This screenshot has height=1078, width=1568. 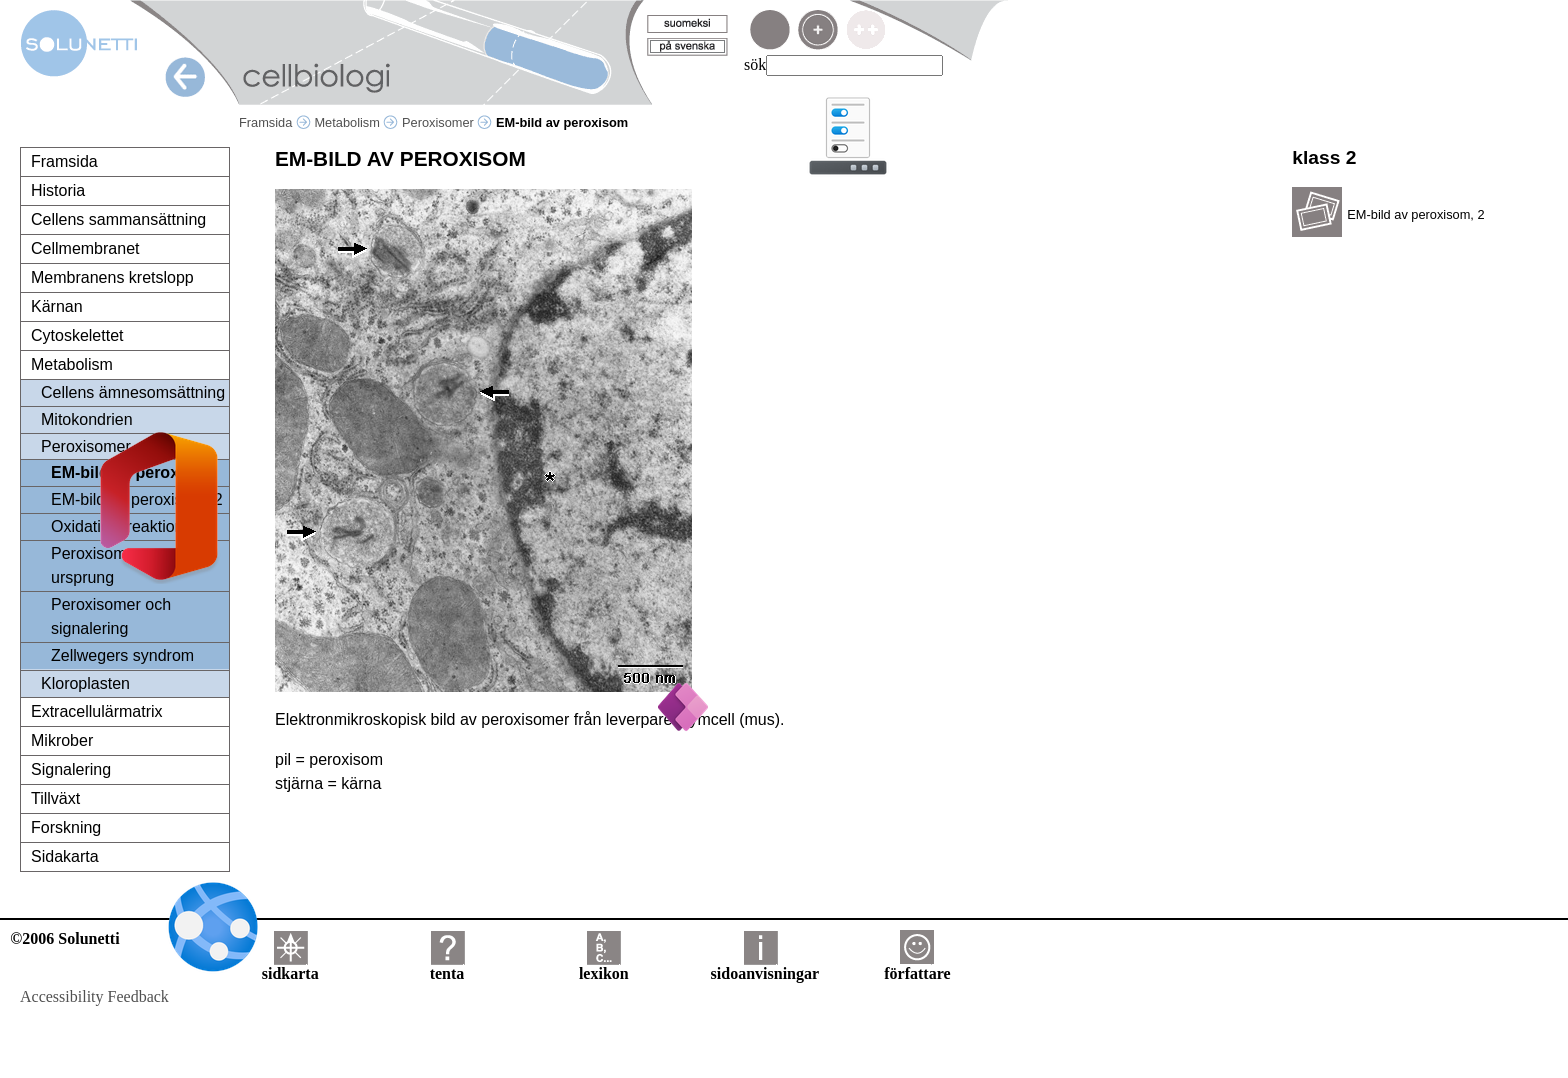 What do you see at coordinates (159, 506) in the screenshot?
I see `open Microsoft Office suite` at bounding box center [159, 506].